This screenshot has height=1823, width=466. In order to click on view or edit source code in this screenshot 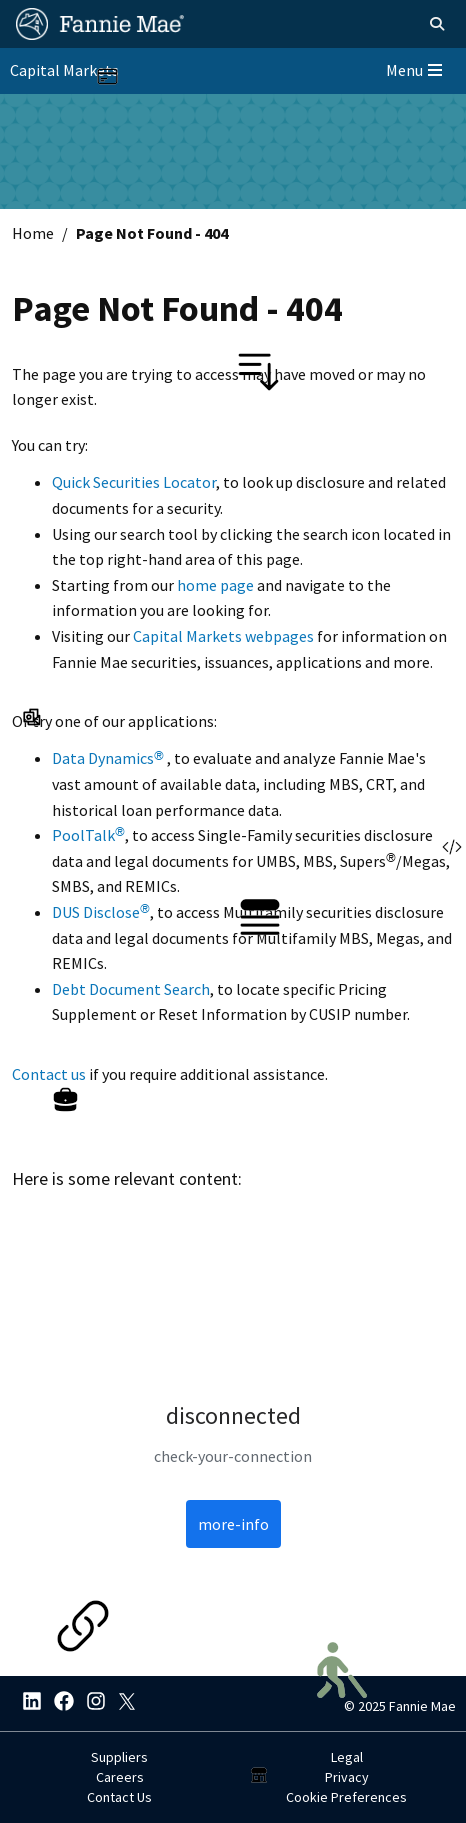, I will do `click(452, 847)`.